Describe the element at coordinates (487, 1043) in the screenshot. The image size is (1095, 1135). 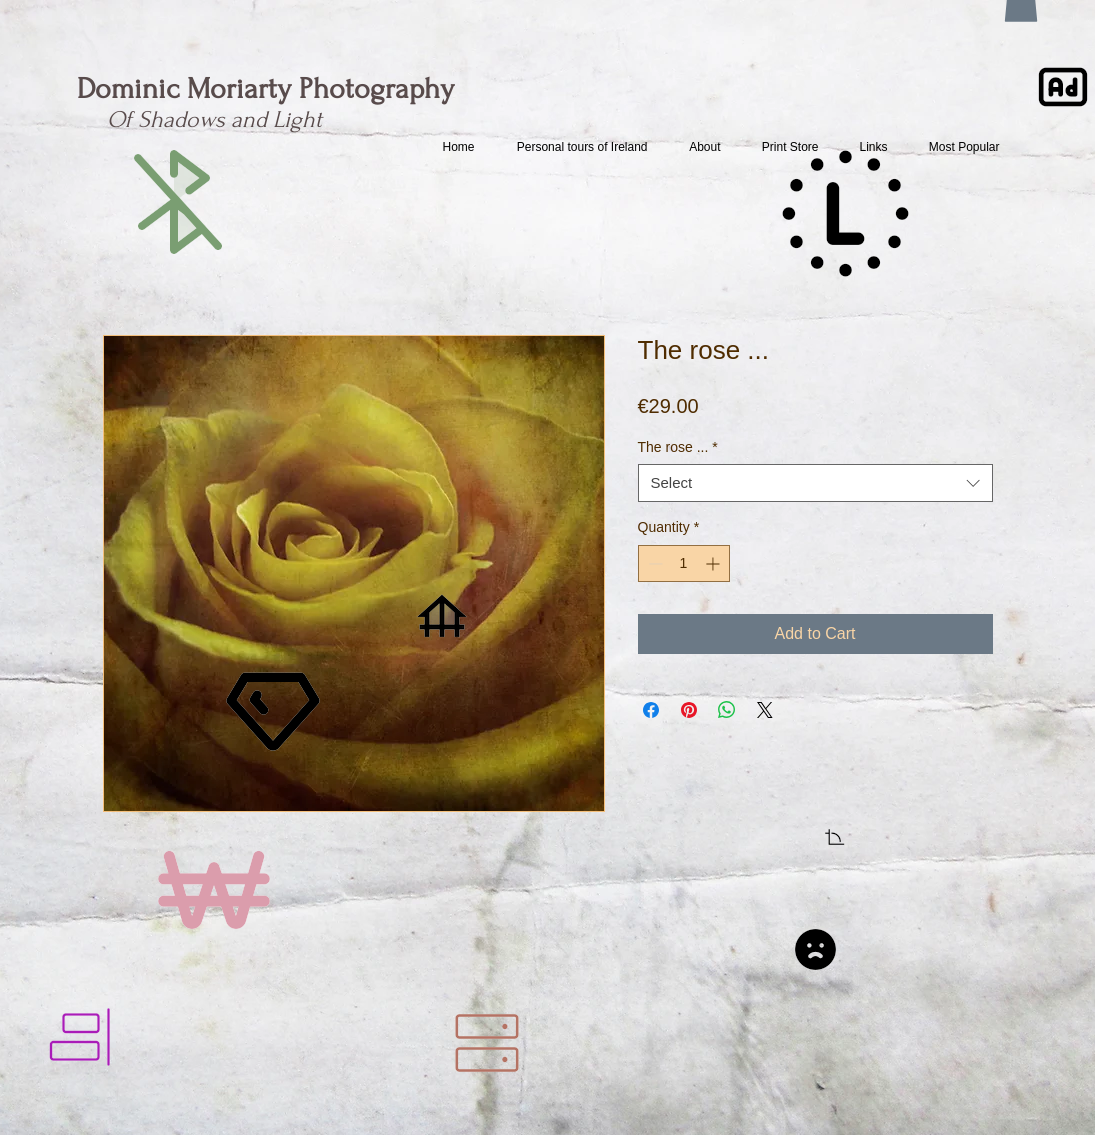
I see `access storage or server settings` at that location.